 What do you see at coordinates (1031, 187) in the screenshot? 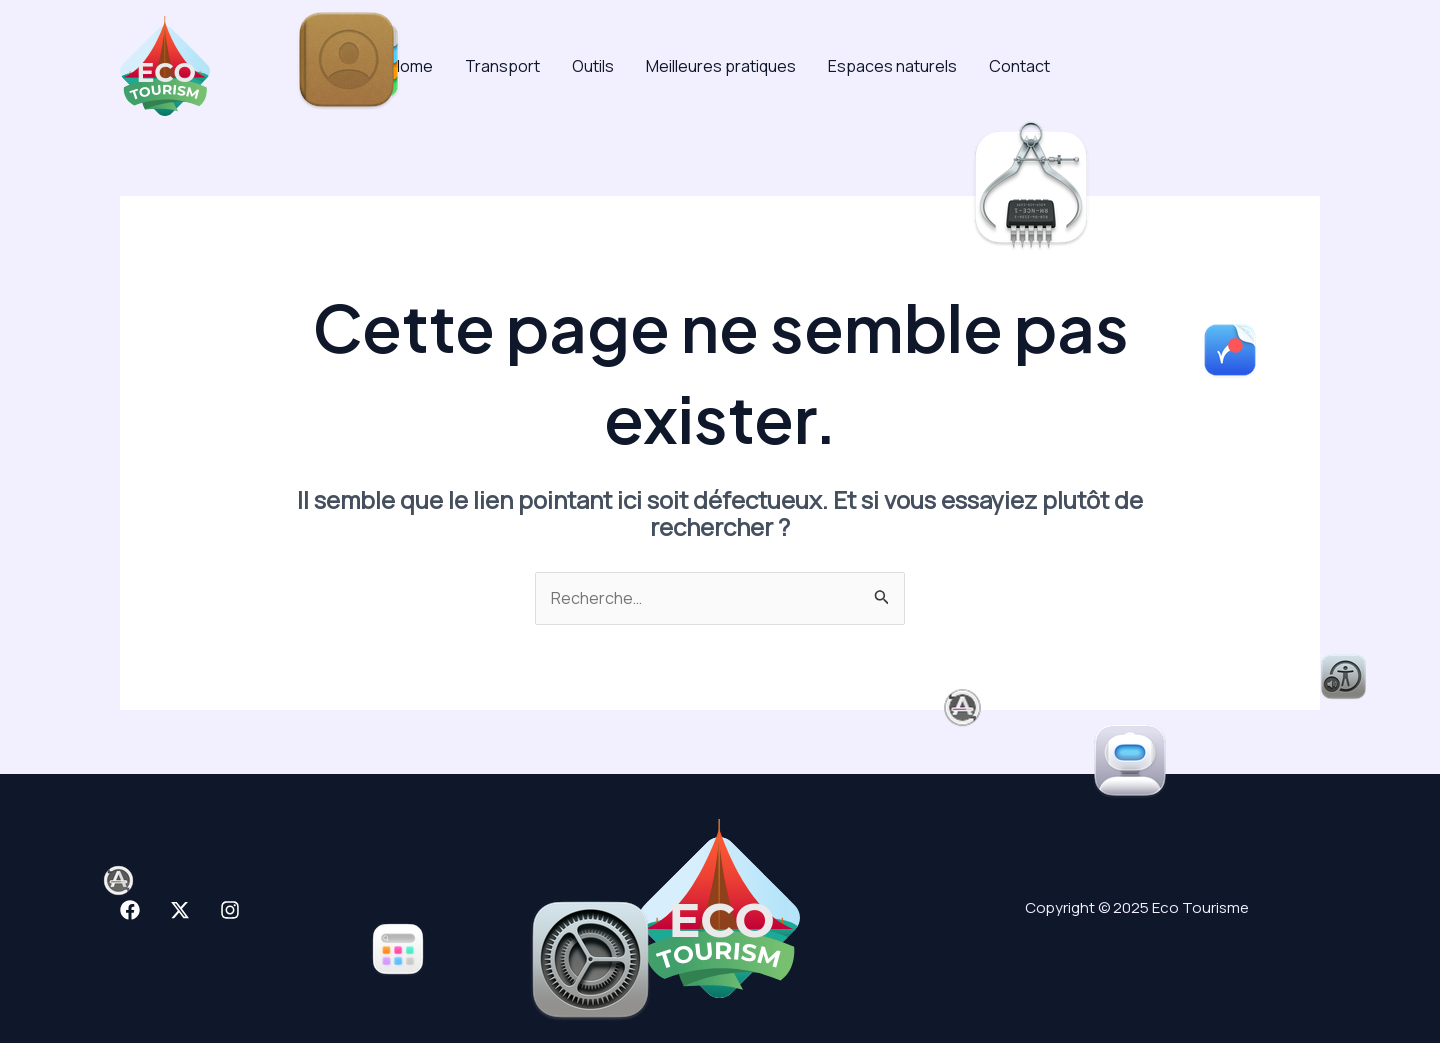
I see `open system information app` at bounding box center [1031, 187].